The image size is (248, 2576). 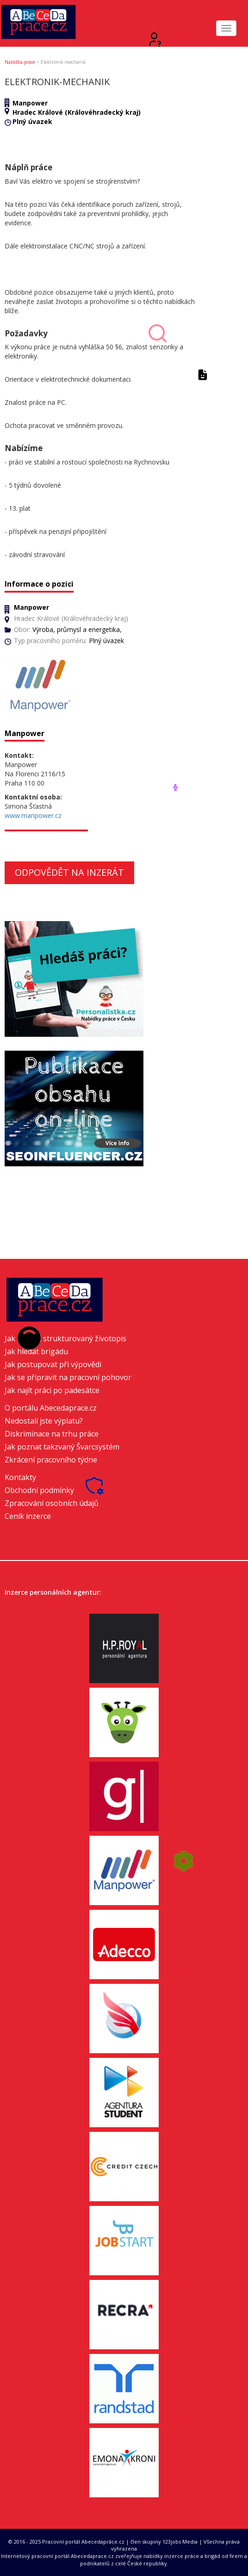 I want to click on apply inner shadow effect to top edge, so click(x=29, y=1338).